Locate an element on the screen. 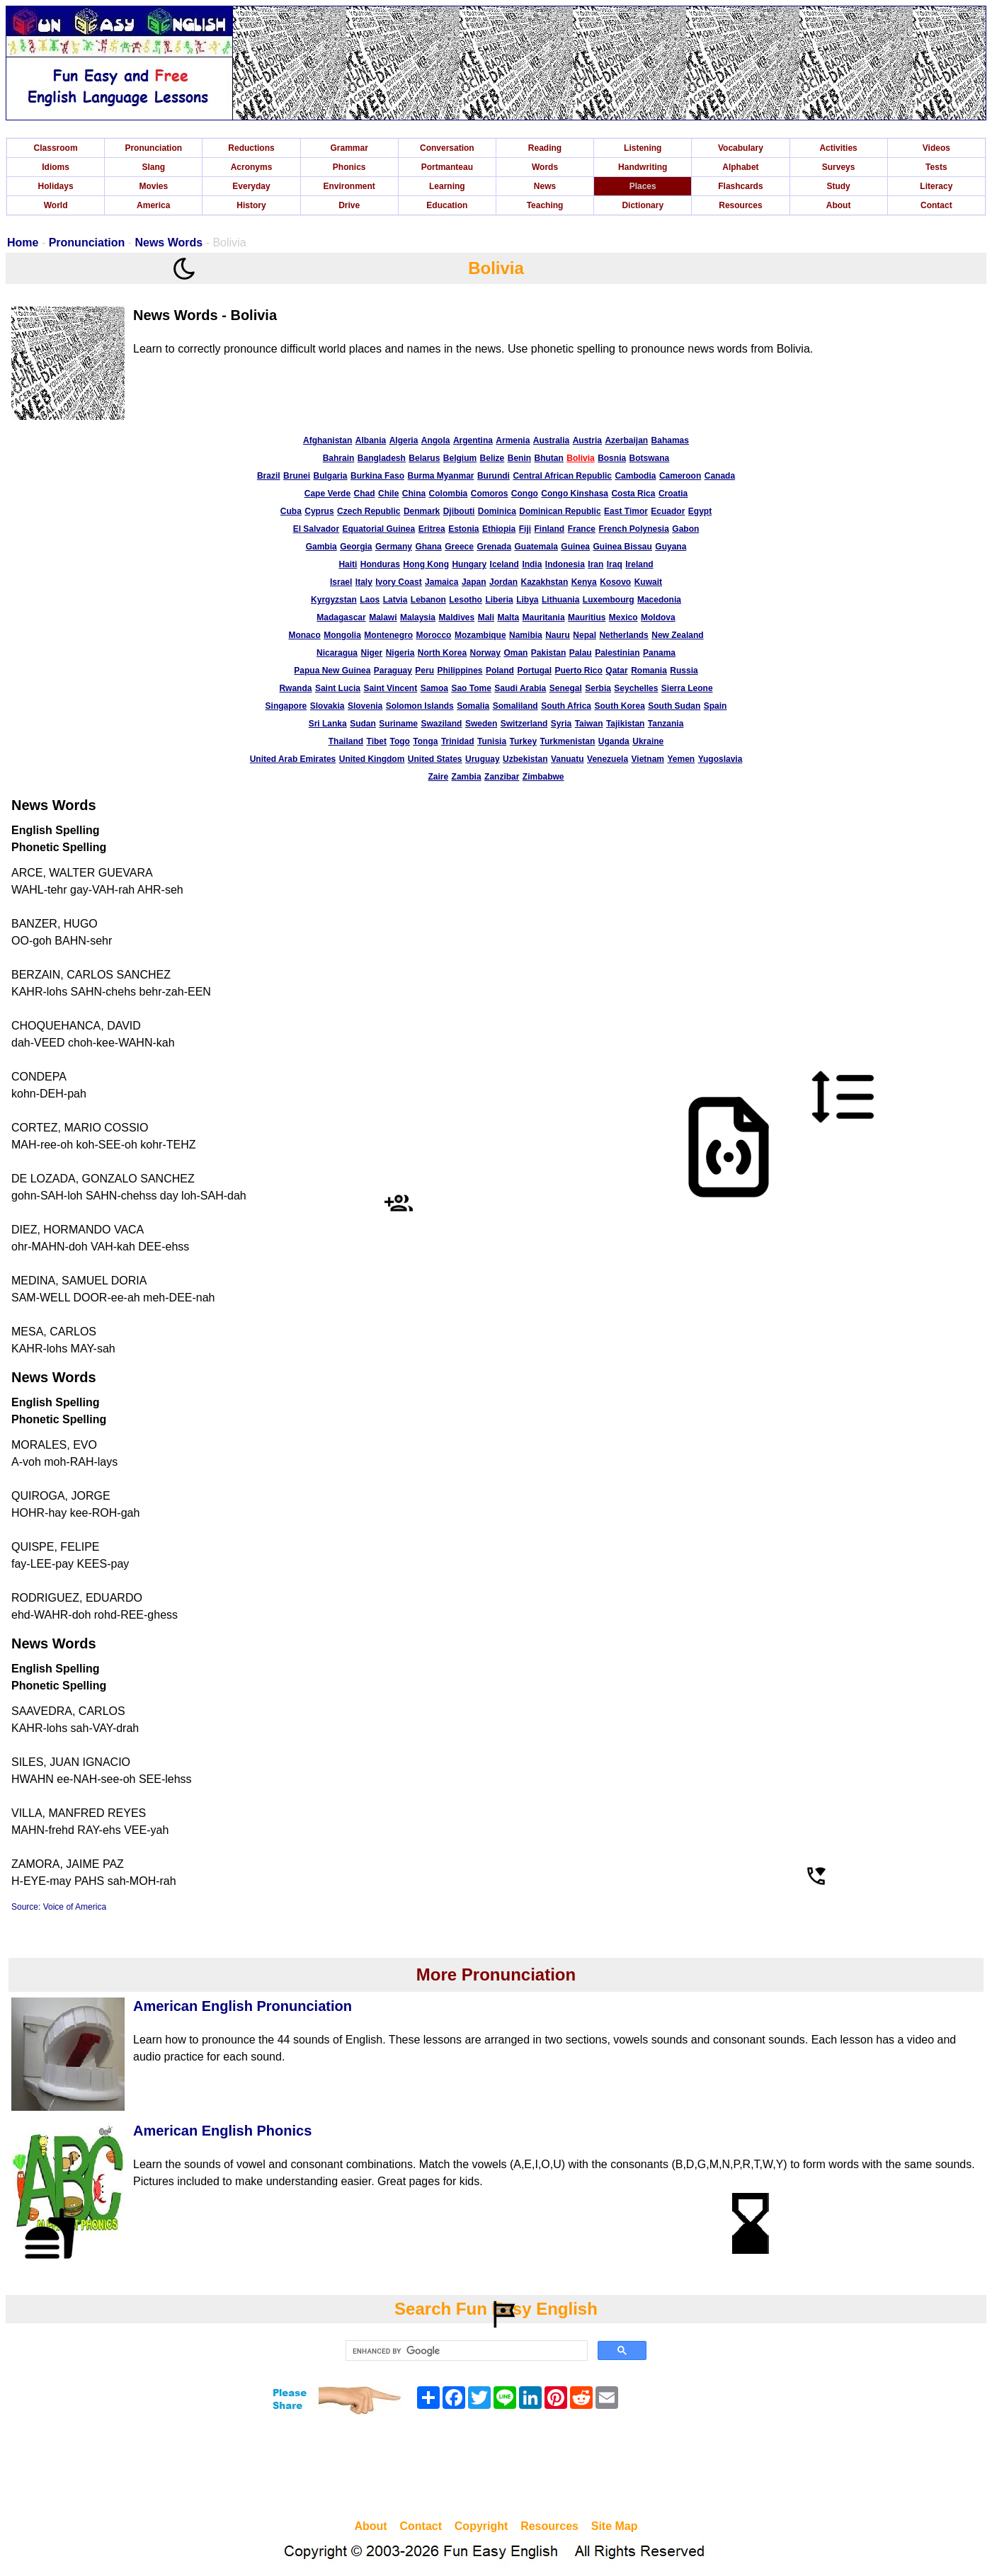 This screenshot has height=2576, width=992. enable wifi calling feature is located at coordinates (816, 1876).